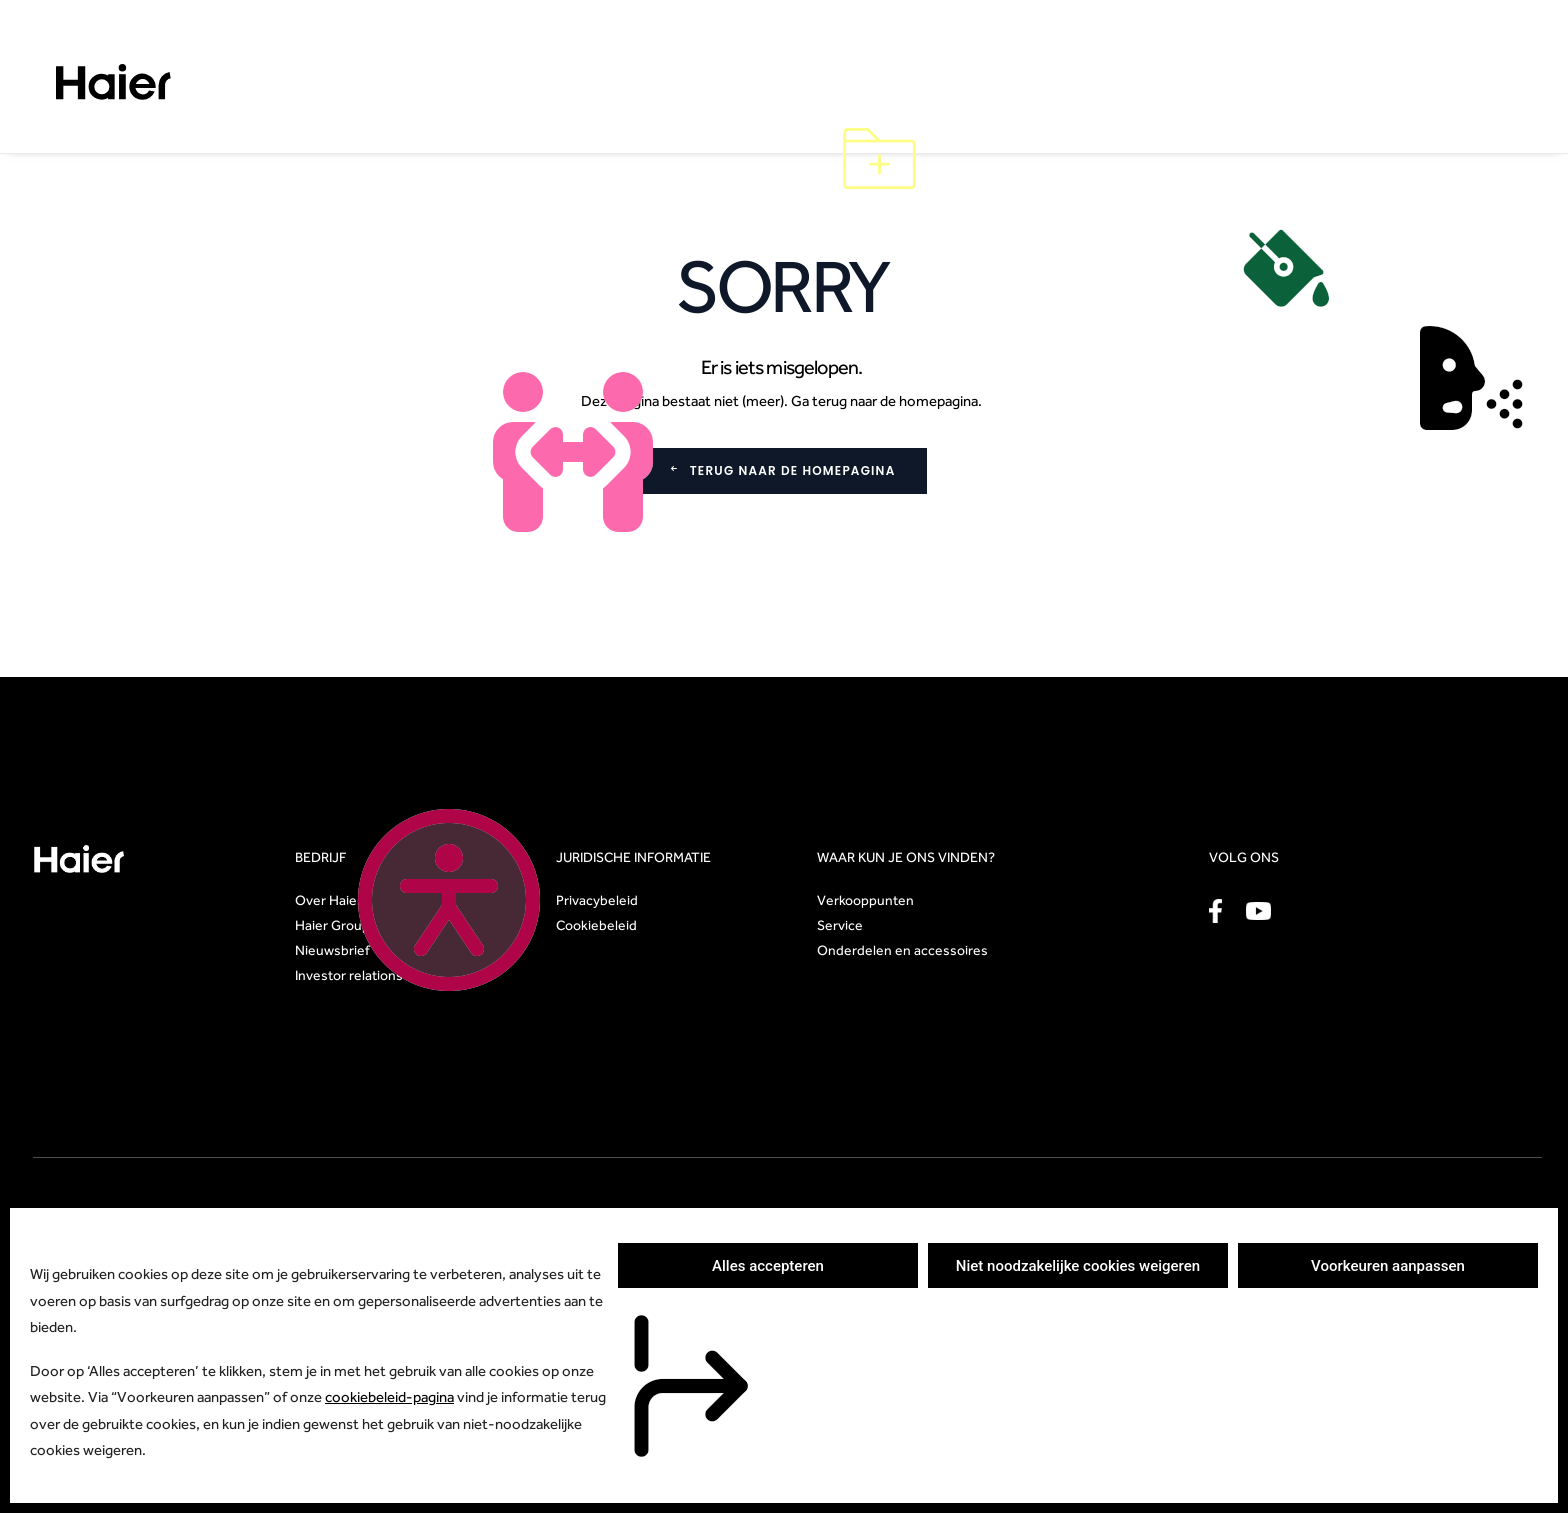 The height and width of the screenshot is (1513, 1568). Describe the element at coordinates (1472, 378) in the screenshot. I see `report respiratory symptoms` at that location.